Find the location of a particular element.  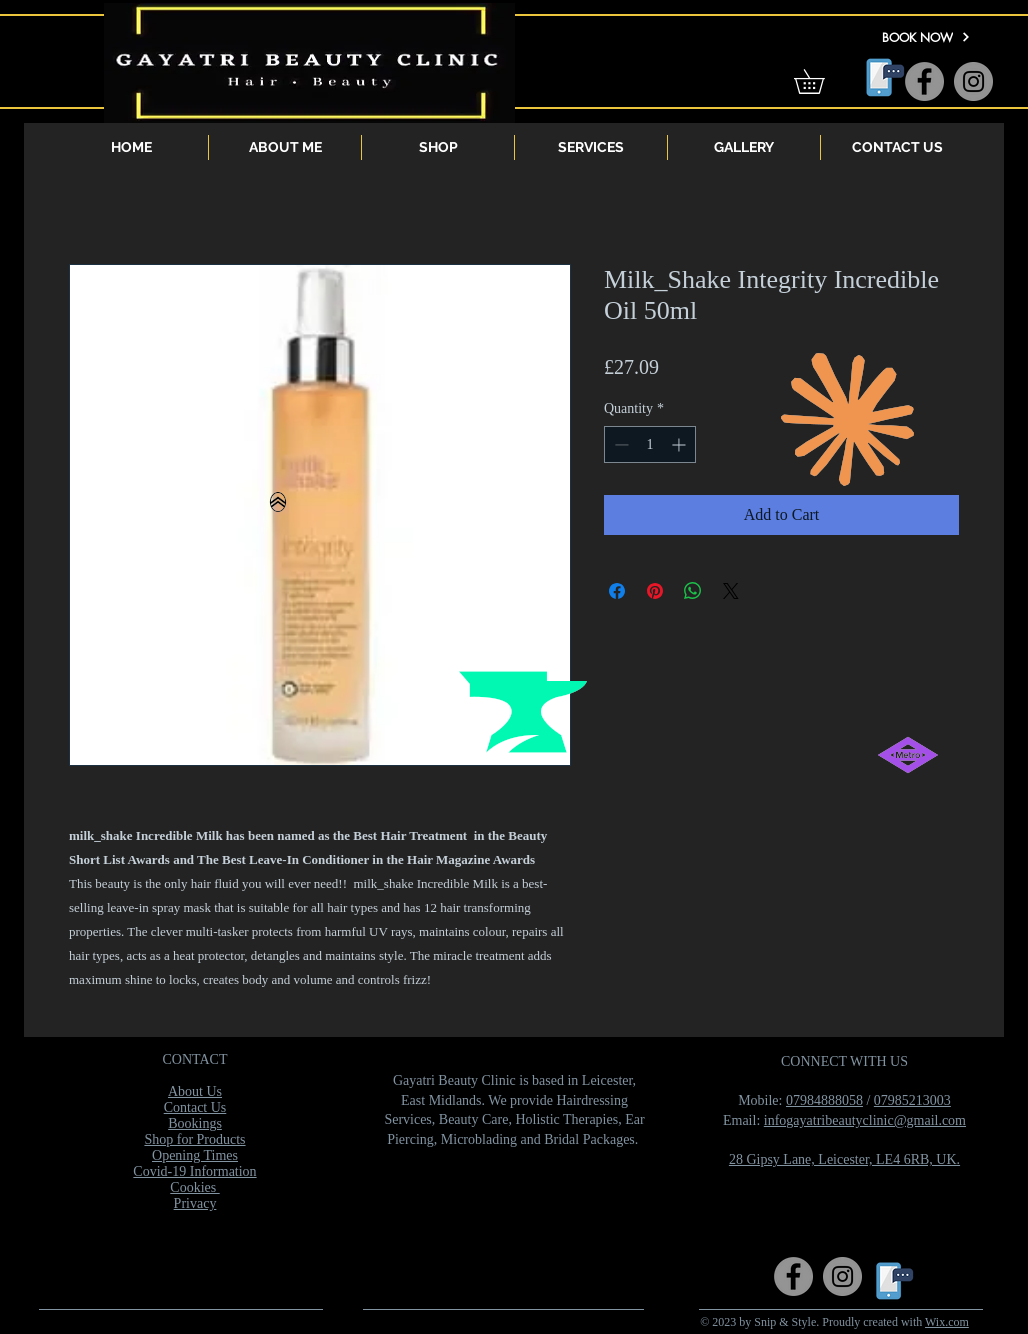

open the Claude AI assistant app is located at coordinates (847, 419).